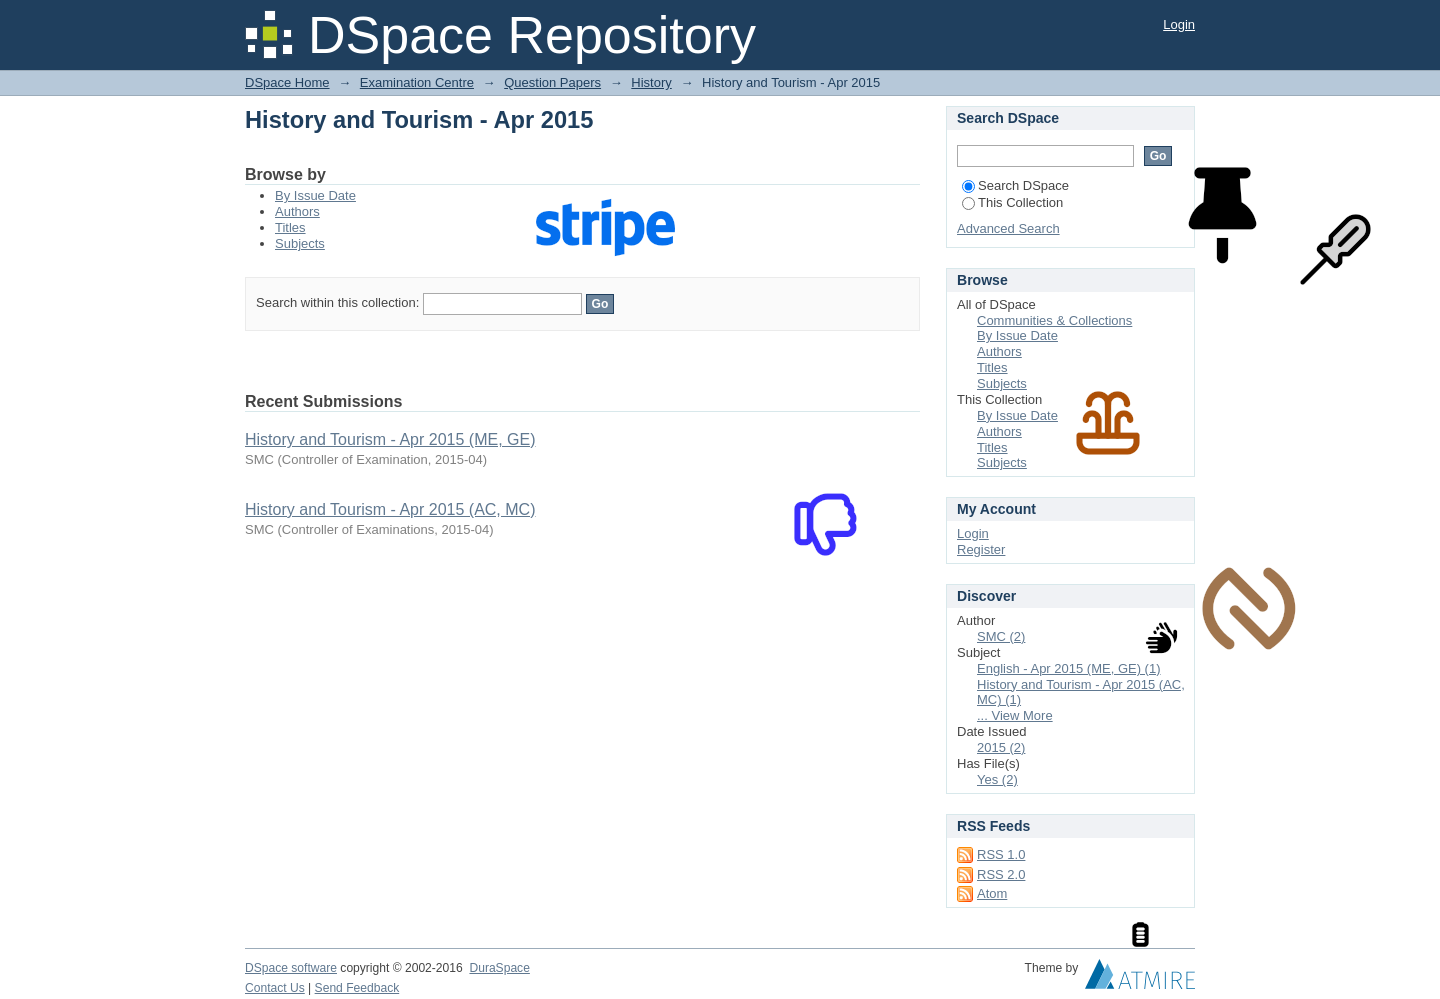 Image resolution: width=1440 pixels, height=999 pixels. I want to click on enable sign language interpretation, so click(1161, 637).